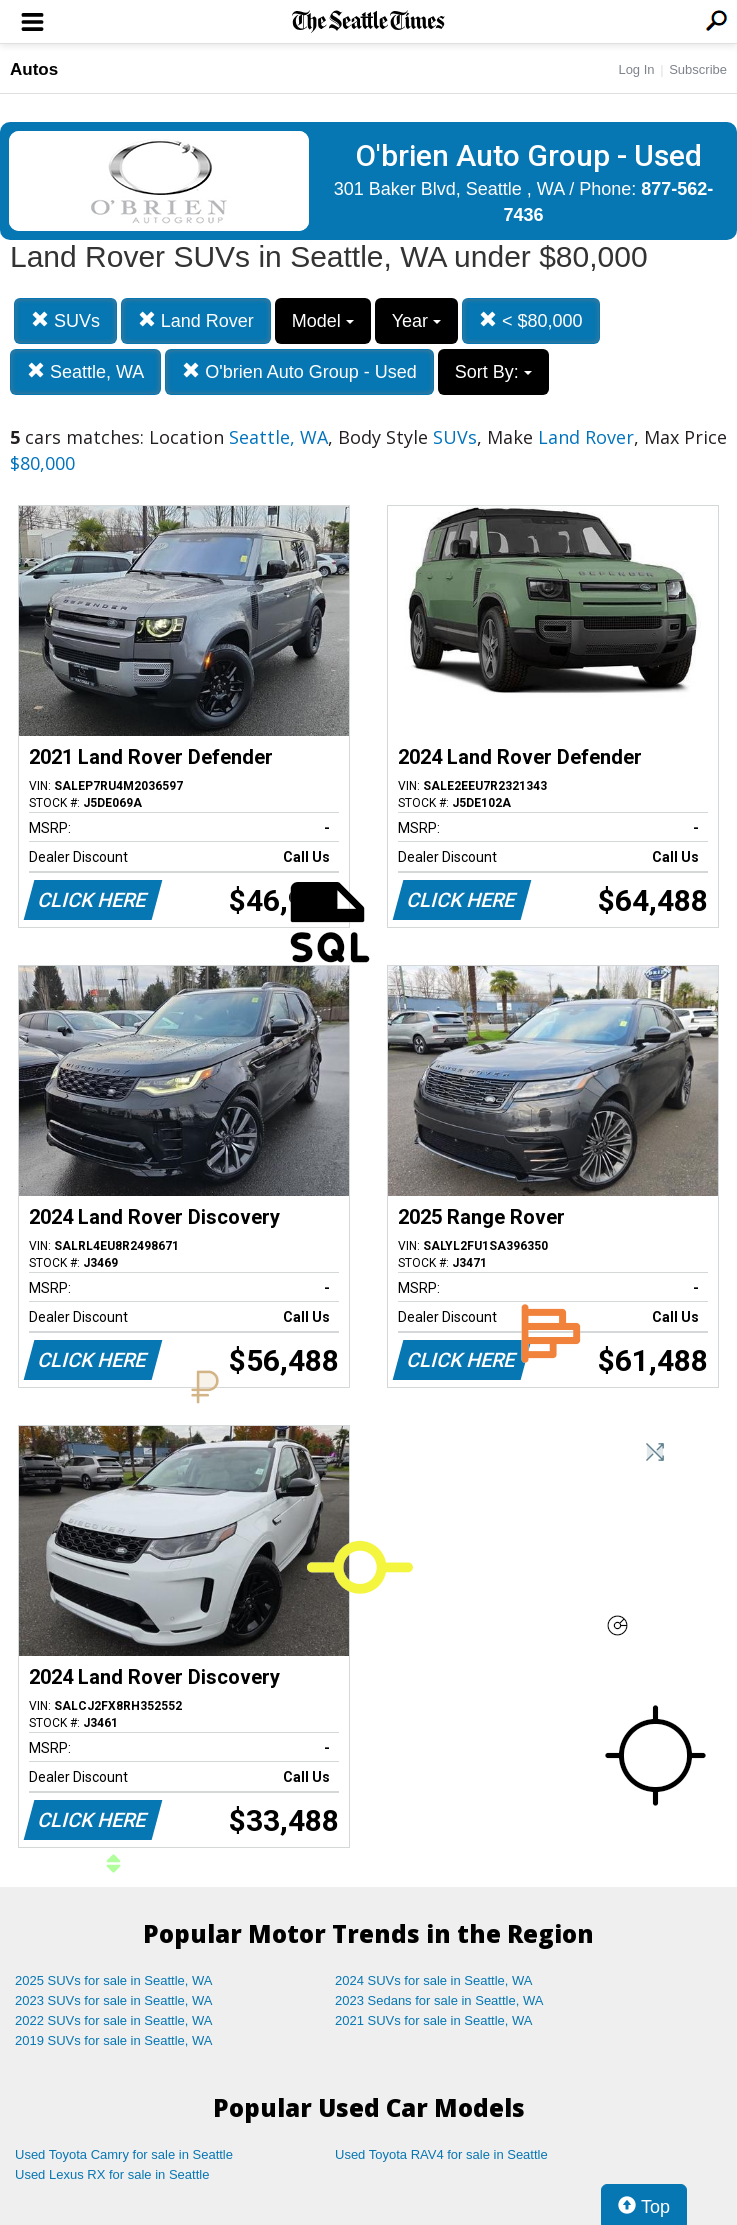 Image resolution: width=737 pixels, height=2225 pixels. Describe the element at coordinates (655, 1452) in the screenshot. I see `shuffle or randomize playback order` at that location.